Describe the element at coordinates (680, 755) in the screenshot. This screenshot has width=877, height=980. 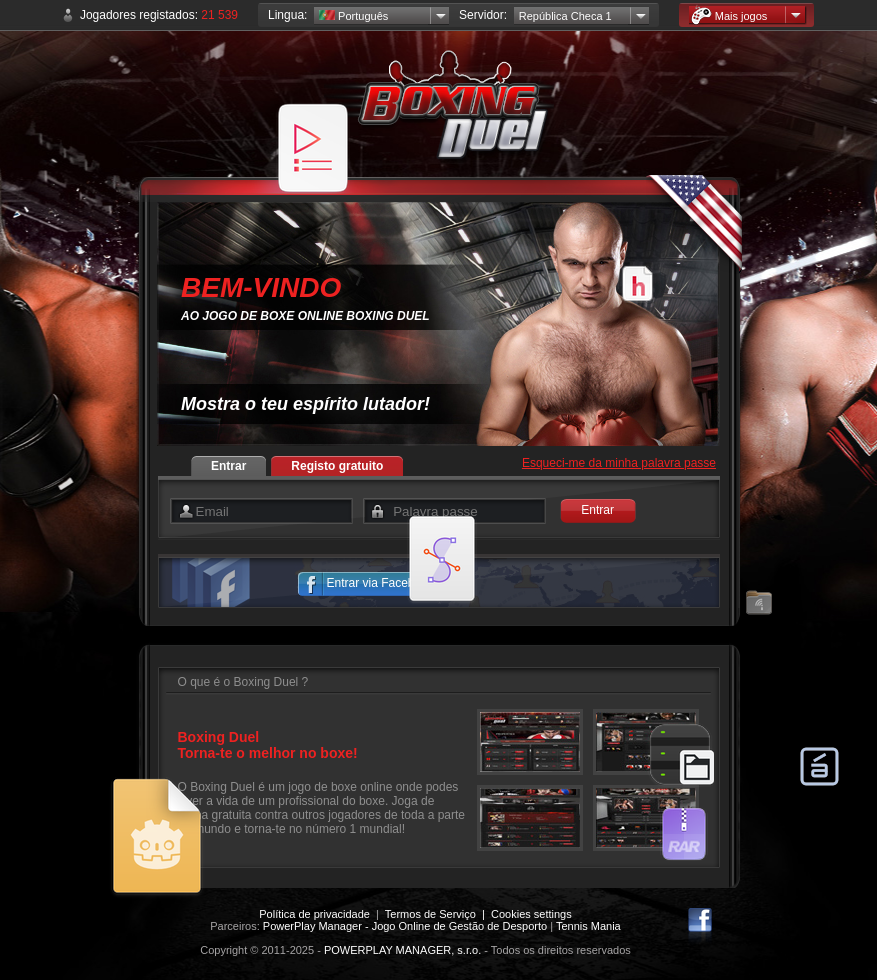
I see `configure ftp server settings` at that location.